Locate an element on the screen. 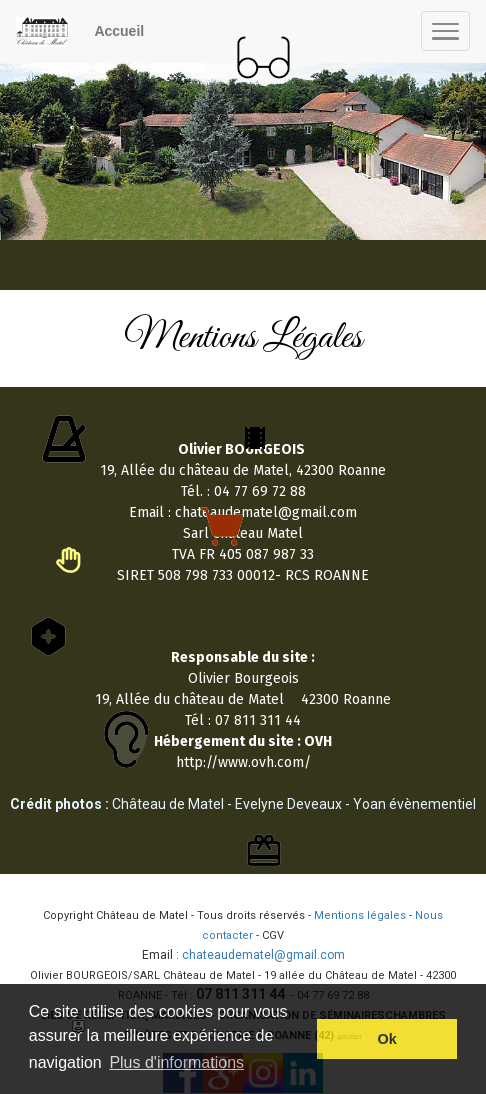  stop or pause current action is located at coordinates (69, 560).